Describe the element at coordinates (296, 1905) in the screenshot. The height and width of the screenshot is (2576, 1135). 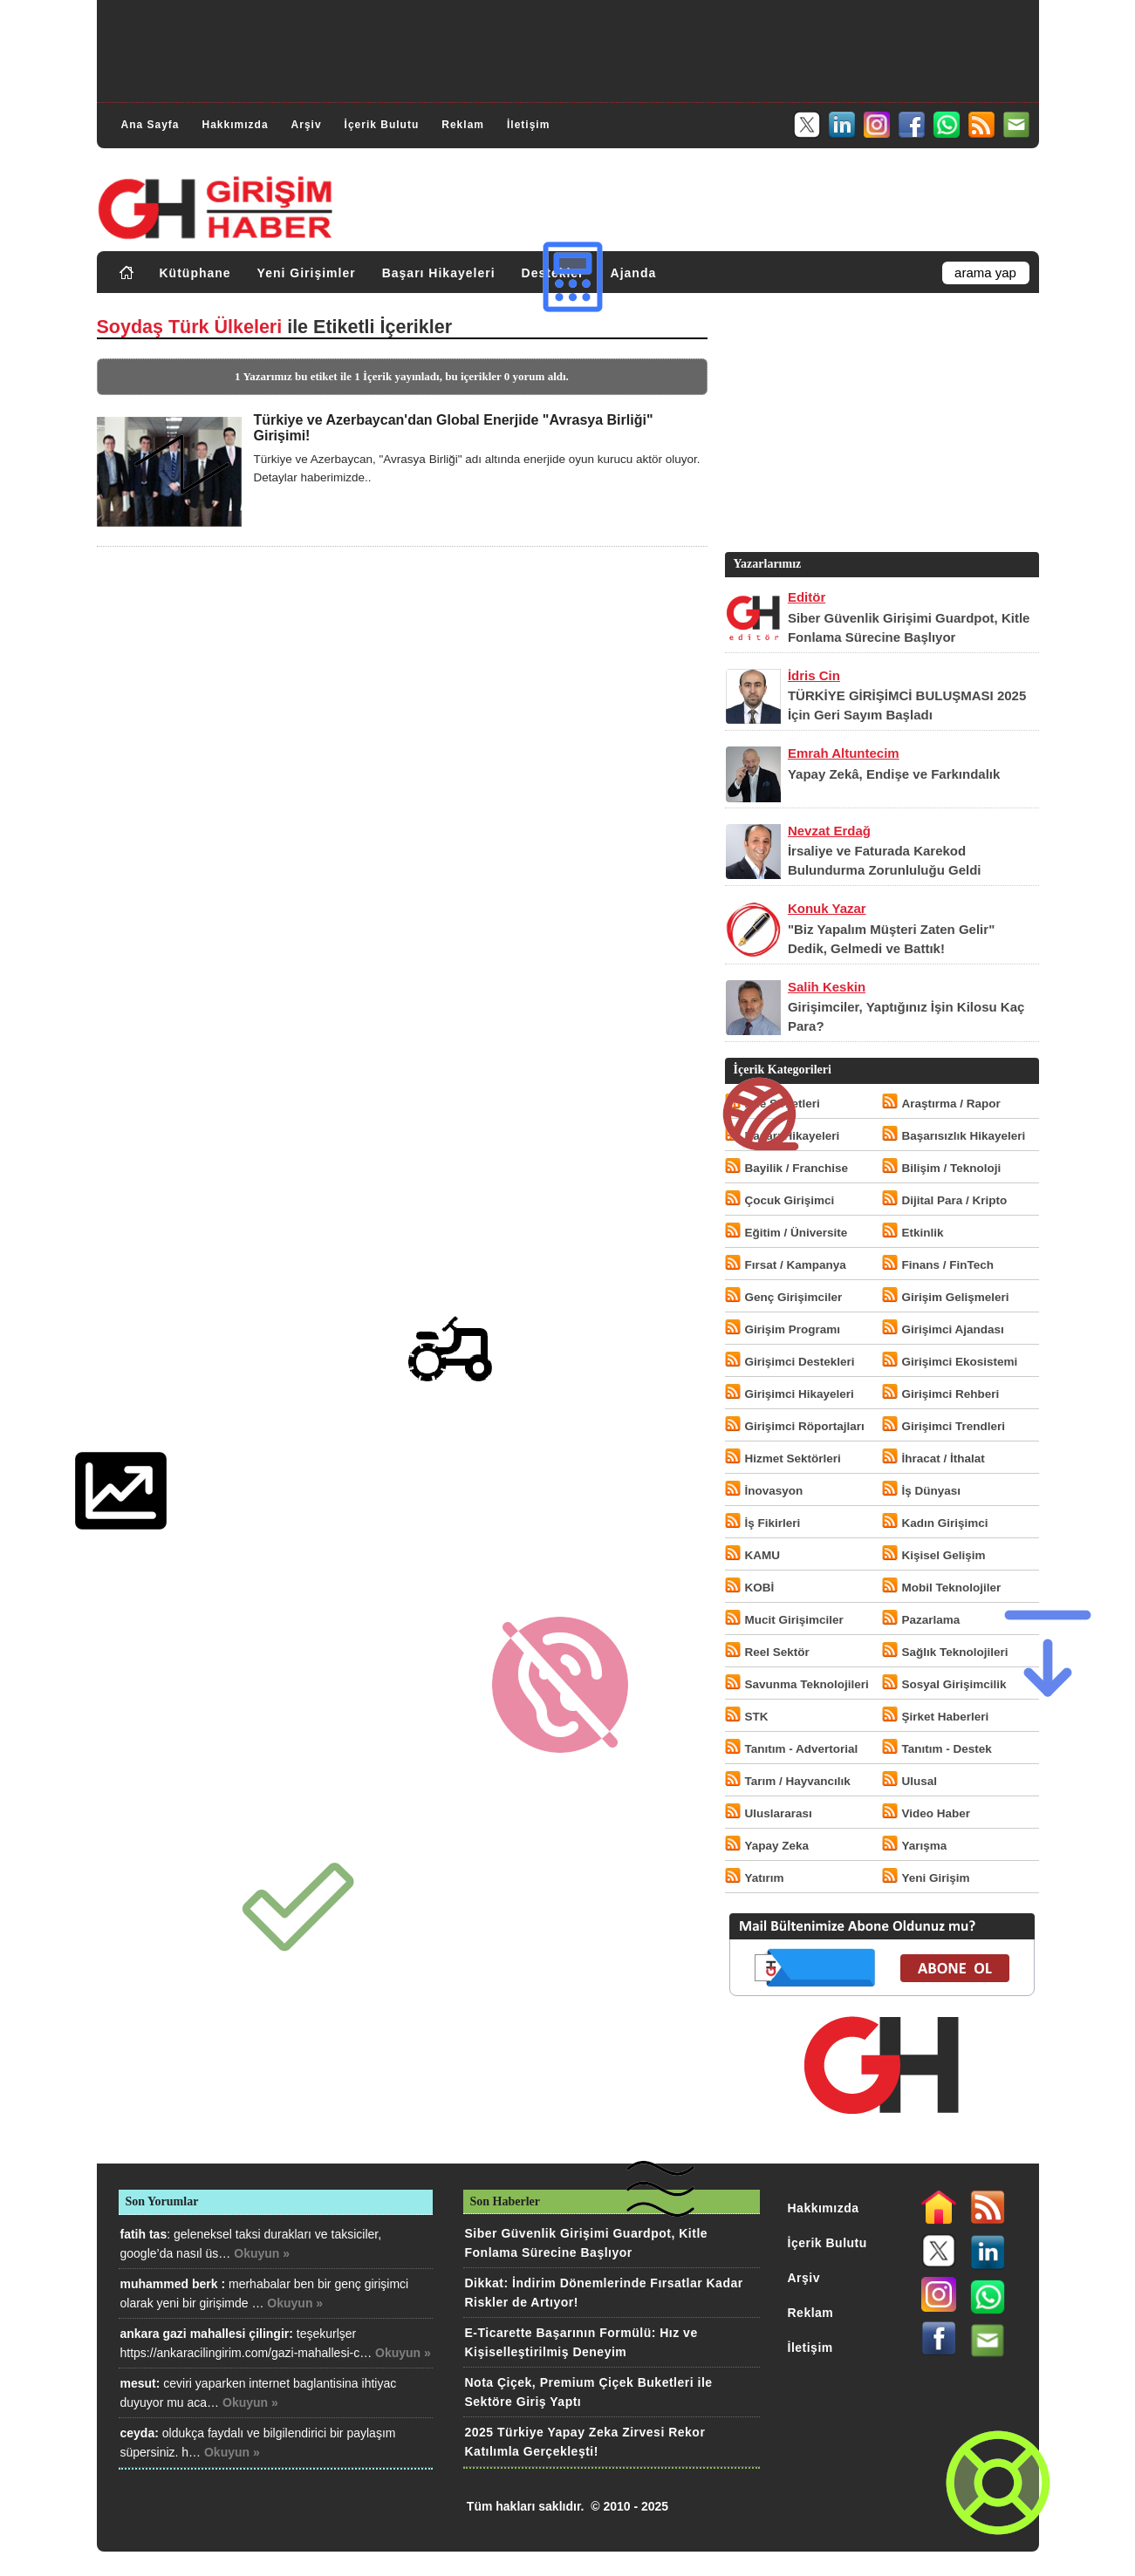
I see `confirm or submit an action` at that location.